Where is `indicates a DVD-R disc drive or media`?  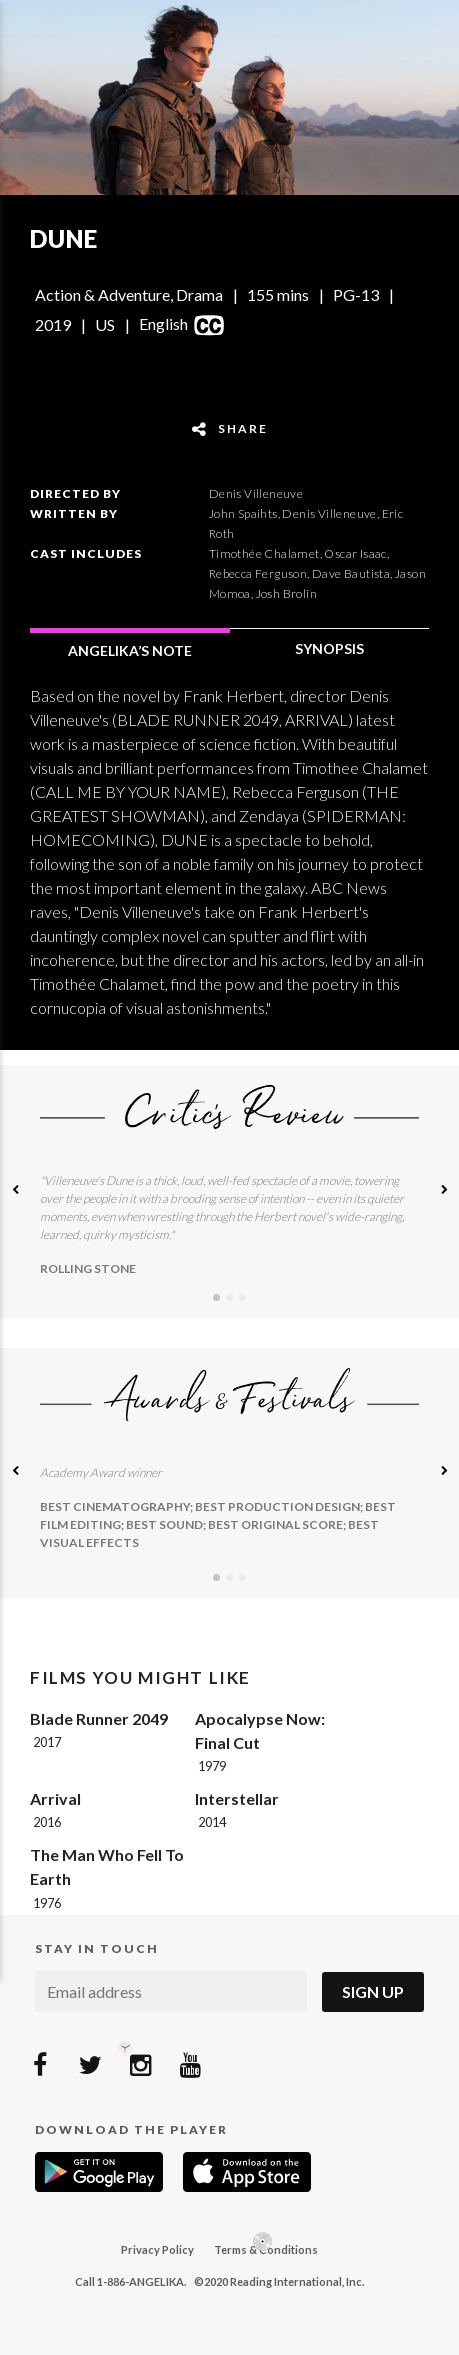
indicates a DVD-R disc drive or media is located at coordinates (262, 2241).